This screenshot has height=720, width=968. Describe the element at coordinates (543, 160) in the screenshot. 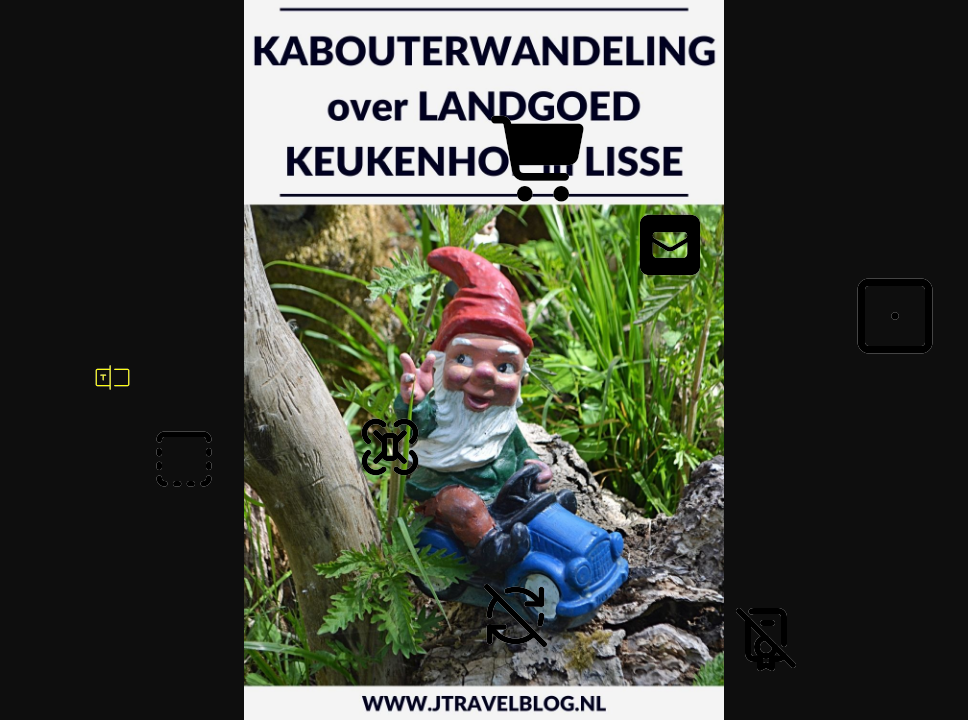

I see `view your shopping cart` at that location.